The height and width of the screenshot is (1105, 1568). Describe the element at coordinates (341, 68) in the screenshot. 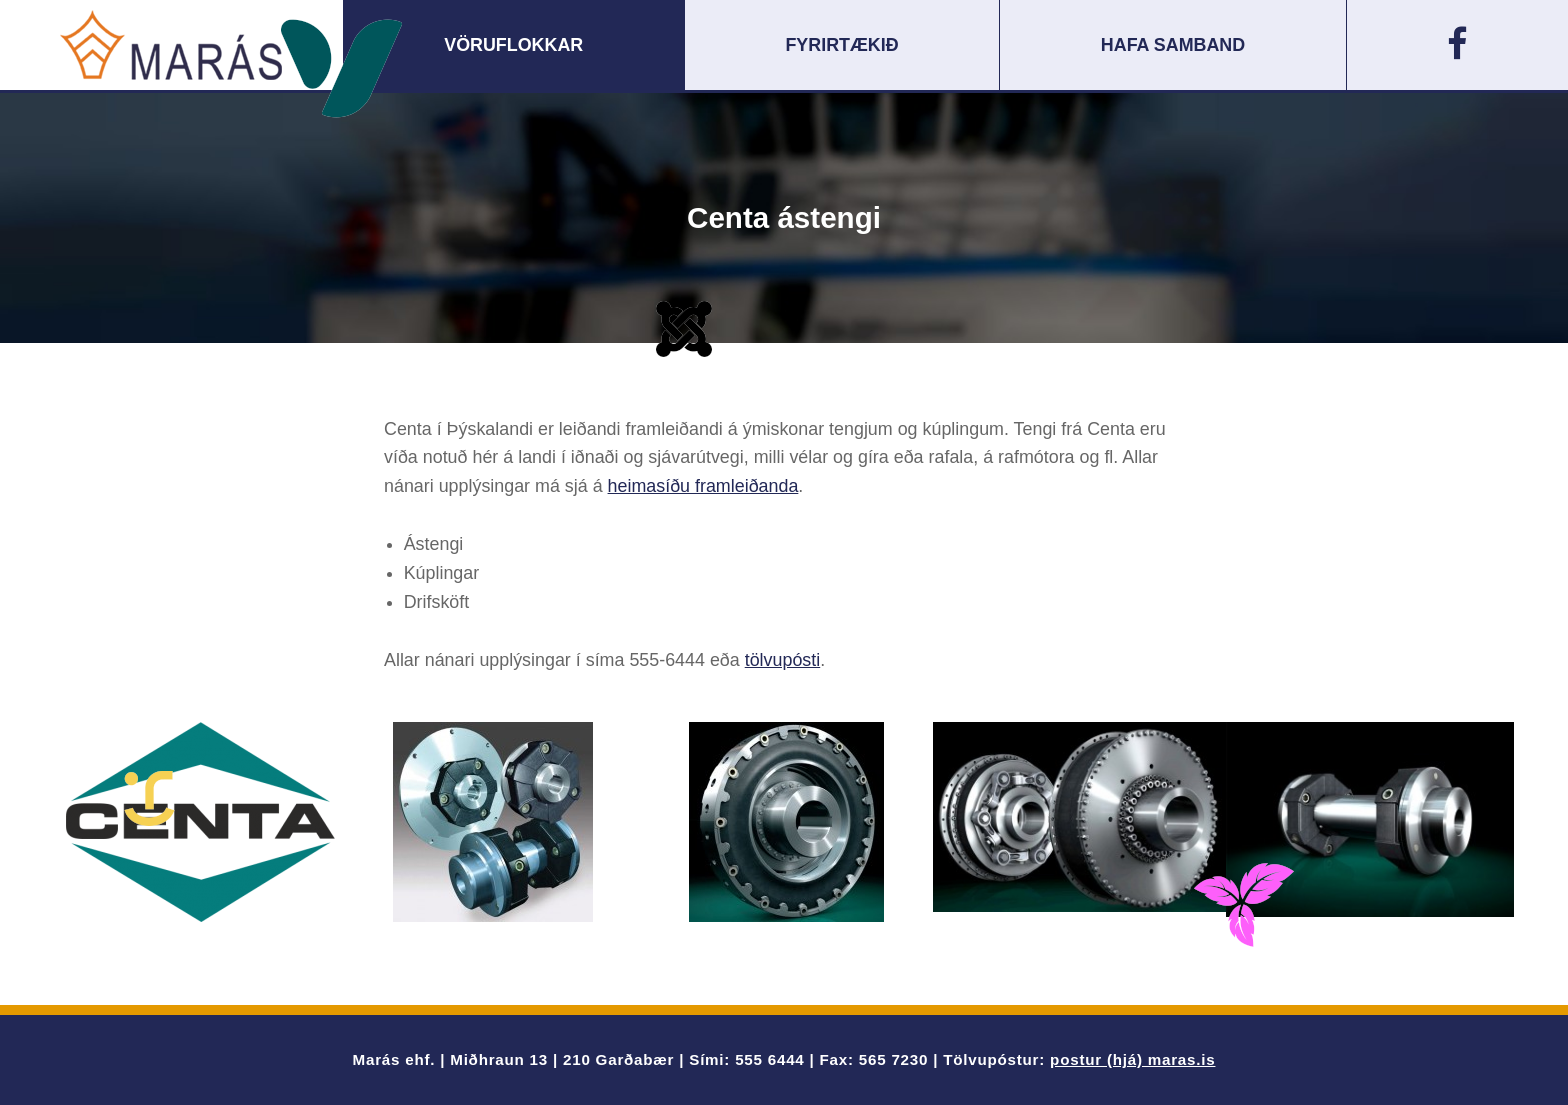

I see `open vectary 3d design application` at that location.